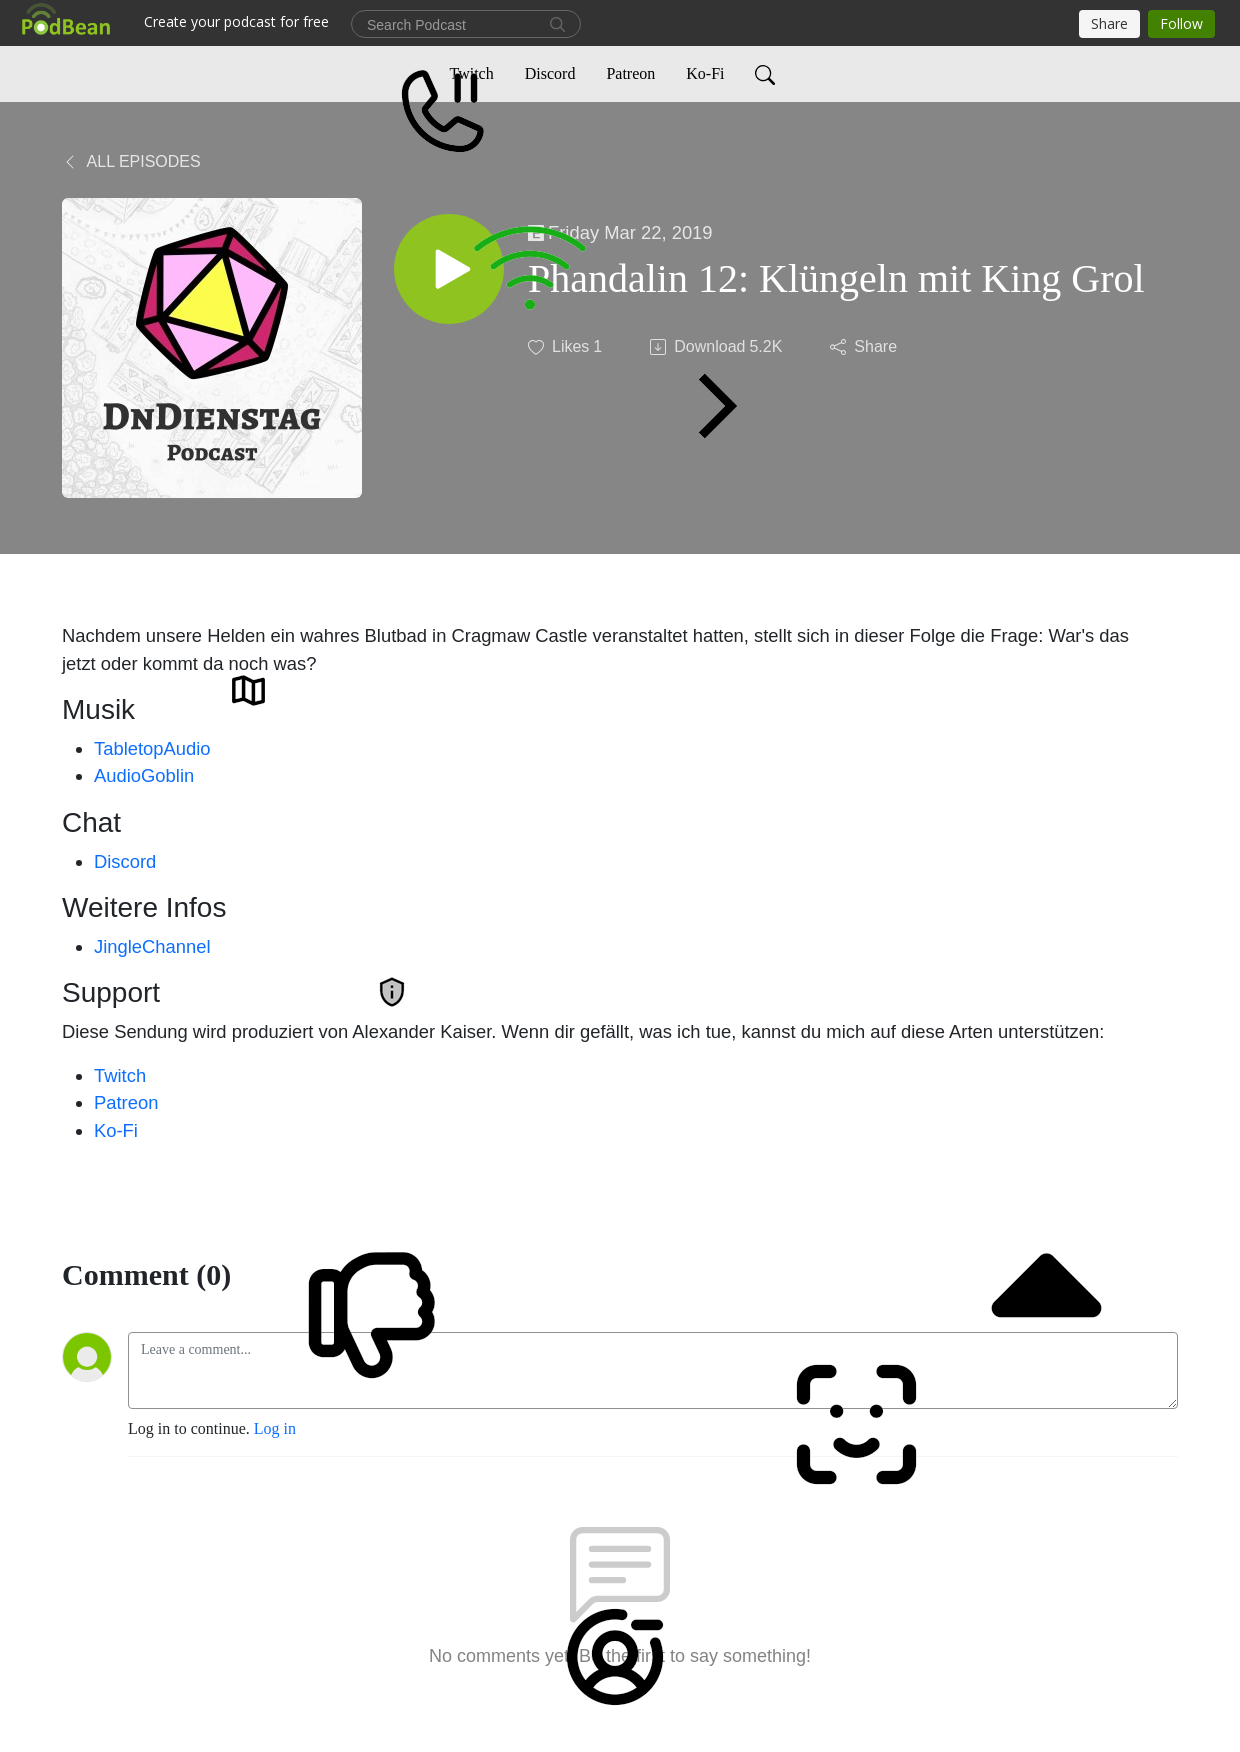  Describe the element at coordinates (530, 266) in the screenshot. I see `strong wifi signal strength` at that location.